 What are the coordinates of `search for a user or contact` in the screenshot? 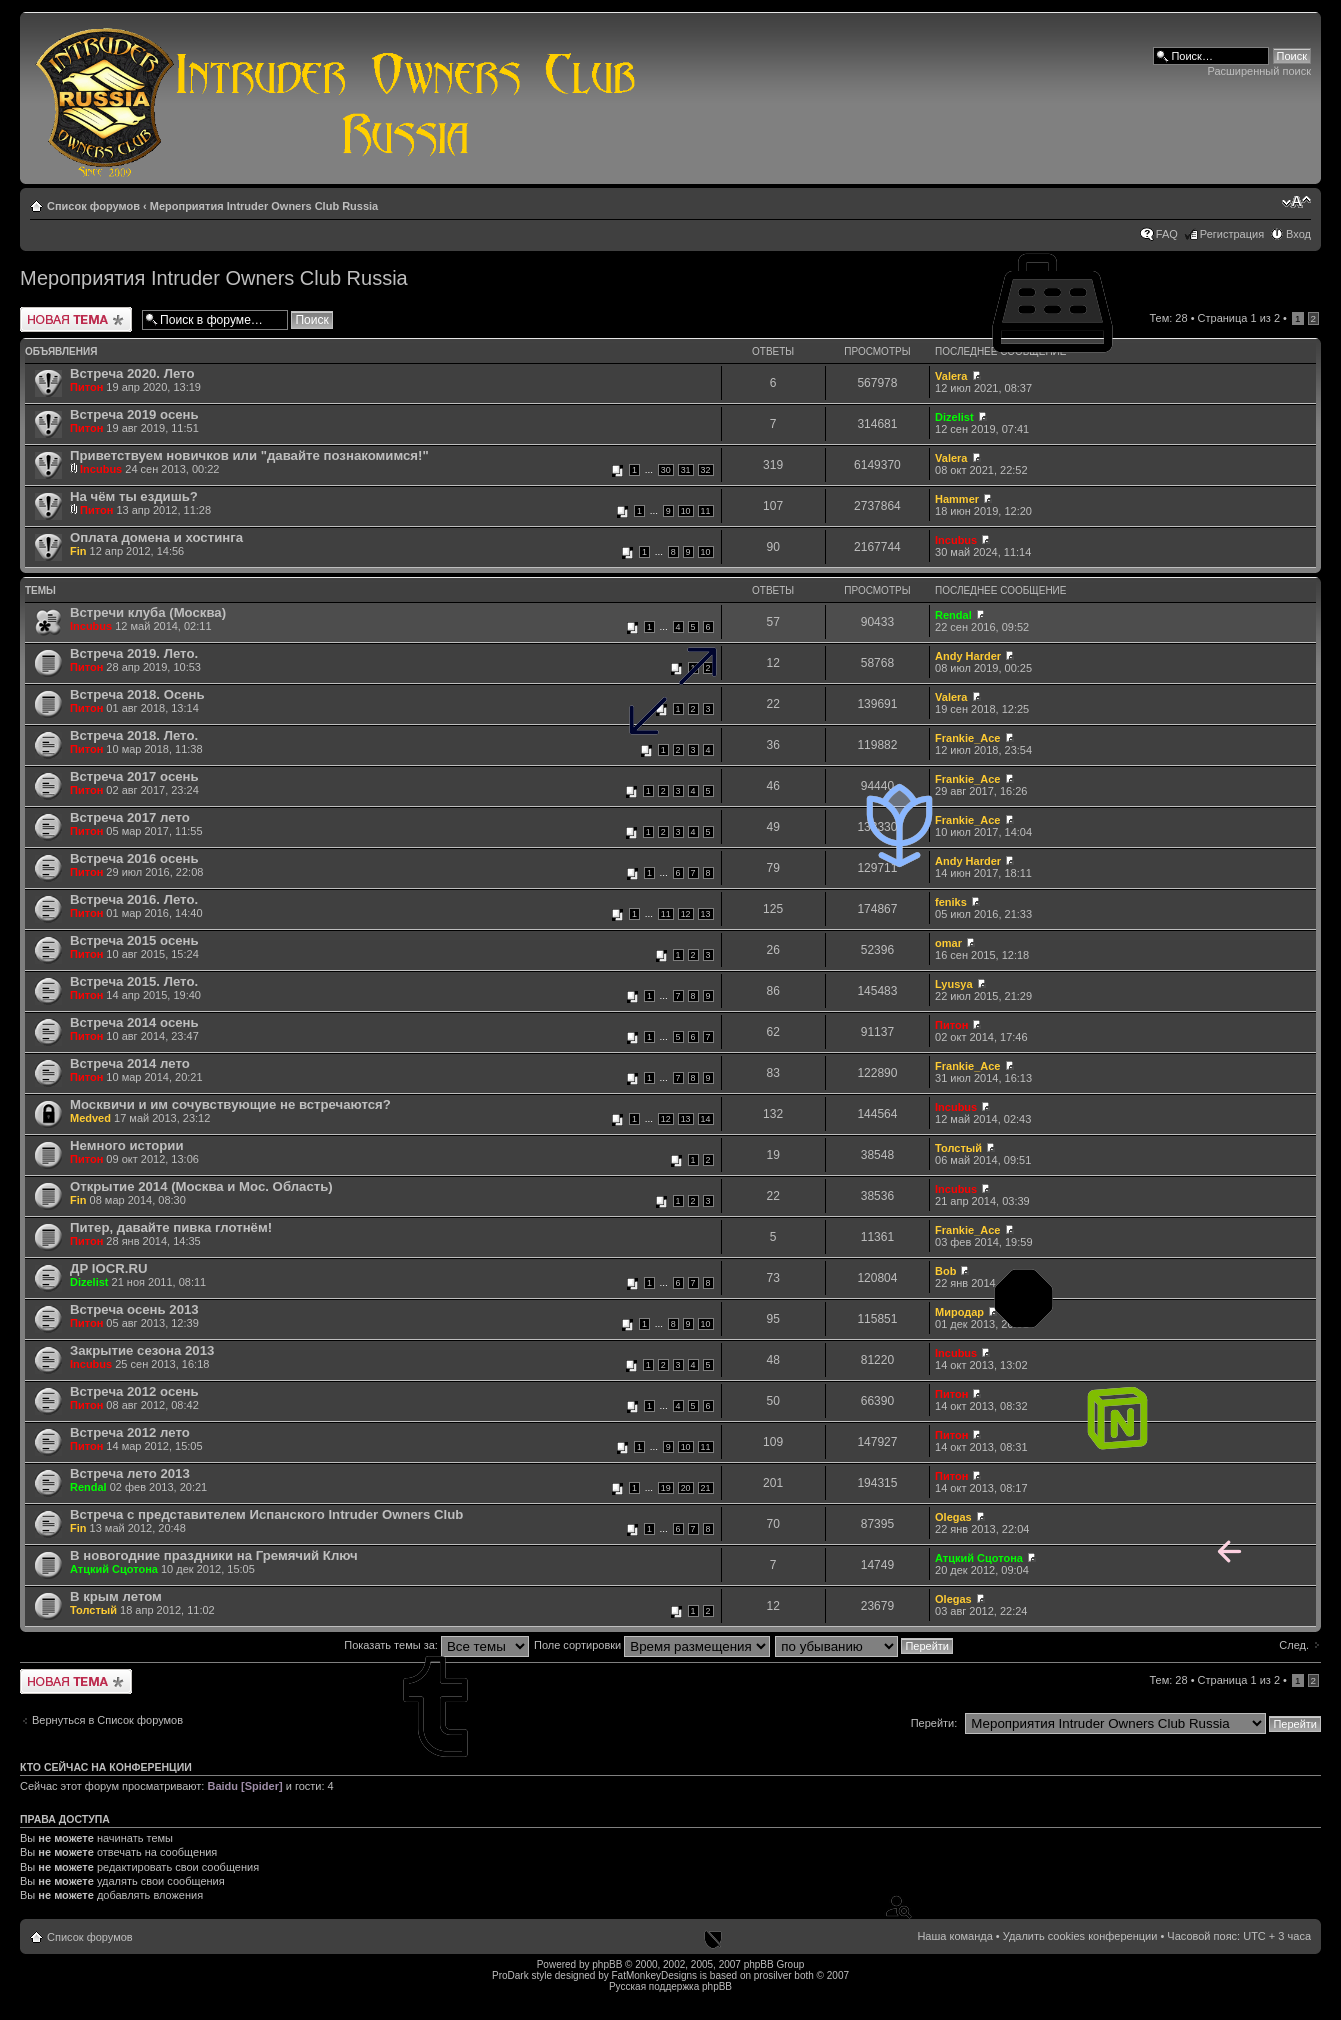 It's located at (899, 1906).